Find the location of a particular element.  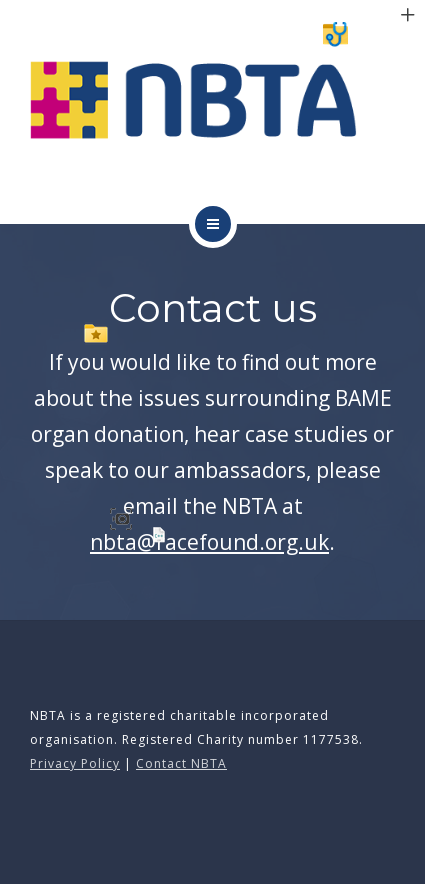

a C++ source code file is located at coordinates (159, 535).